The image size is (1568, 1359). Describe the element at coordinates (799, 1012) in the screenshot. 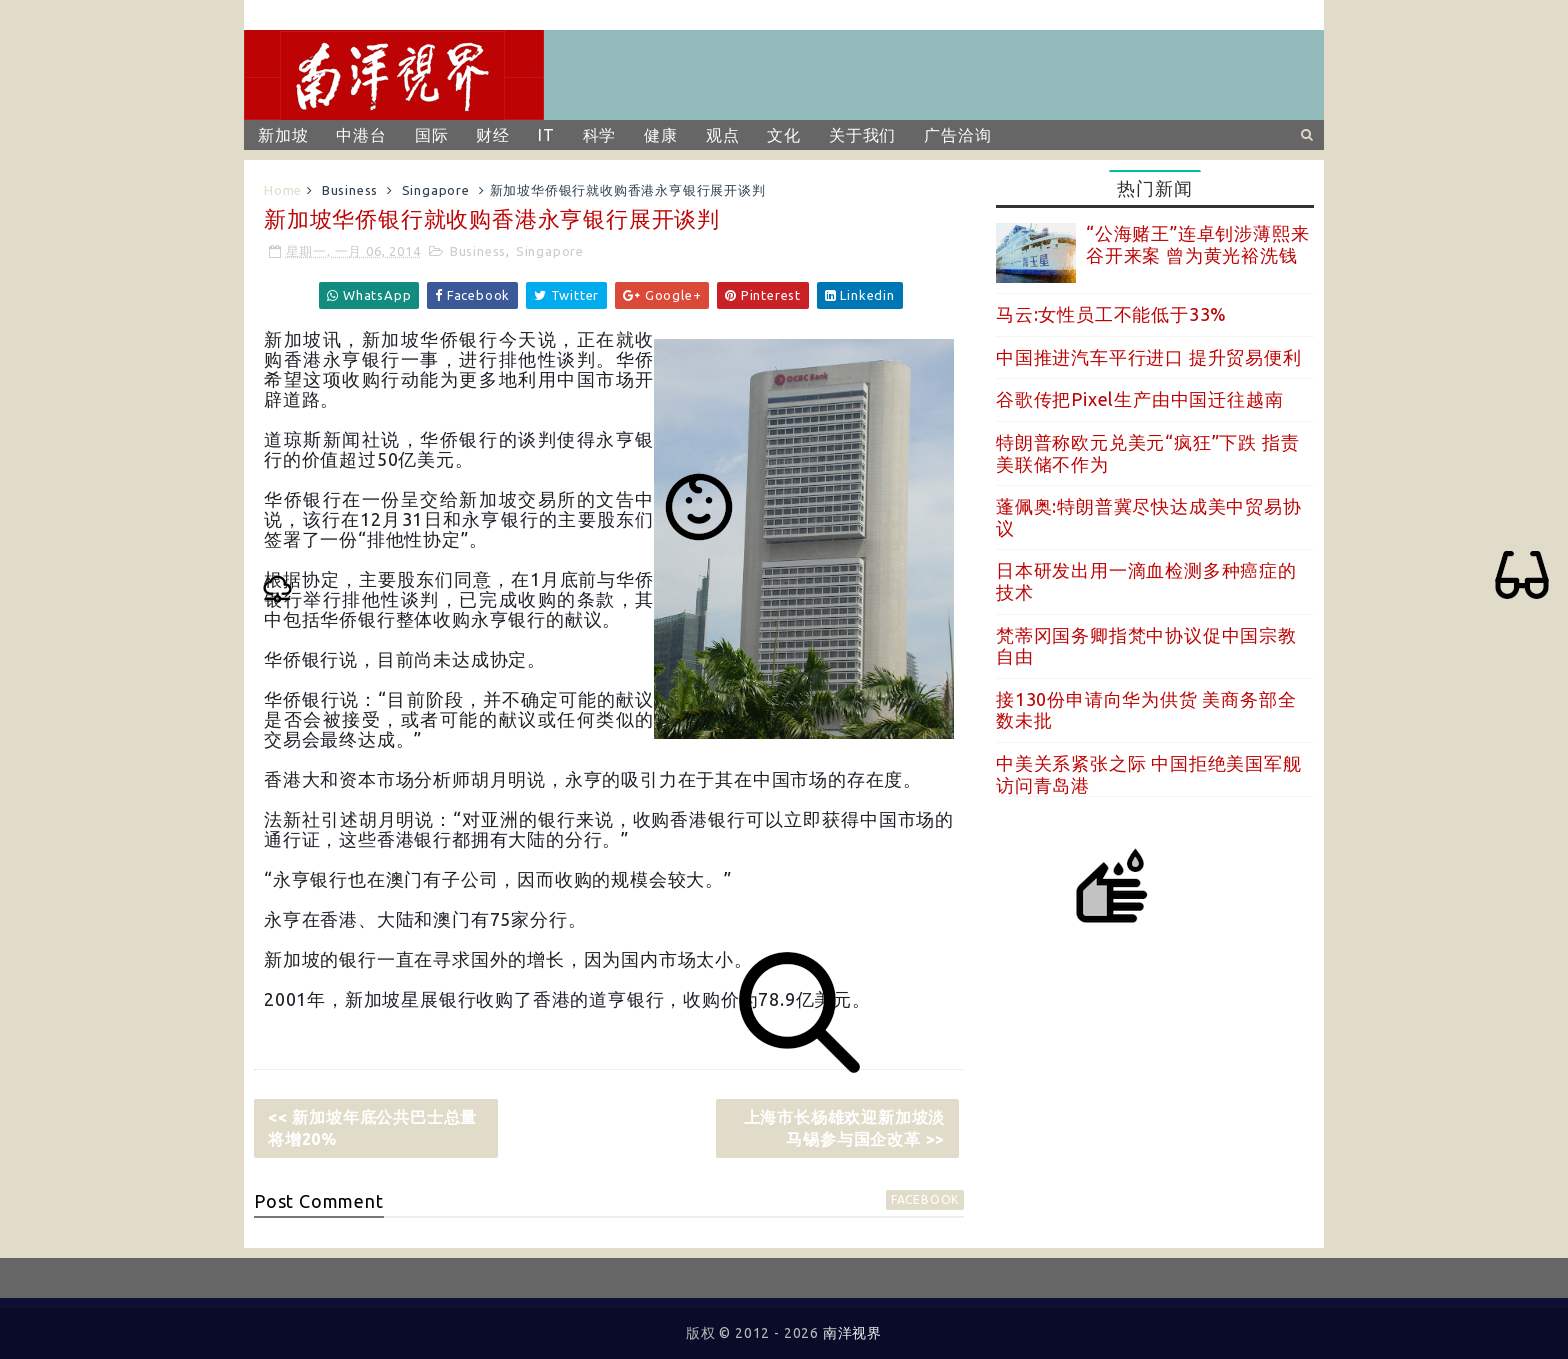

I see `search for content or items` at that location.